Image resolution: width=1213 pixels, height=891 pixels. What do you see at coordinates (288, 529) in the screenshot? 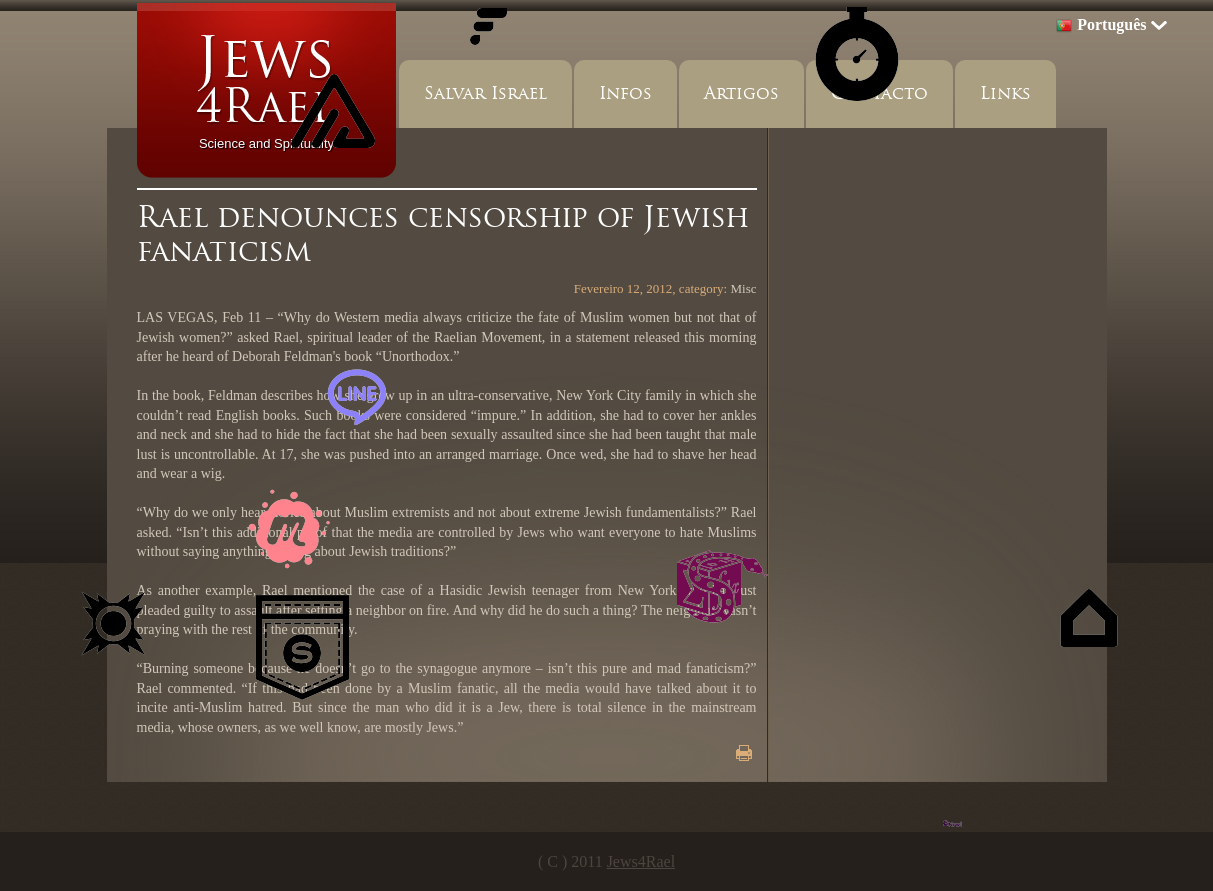
I see `open the Meetup app` at bounding box center [288, 529].